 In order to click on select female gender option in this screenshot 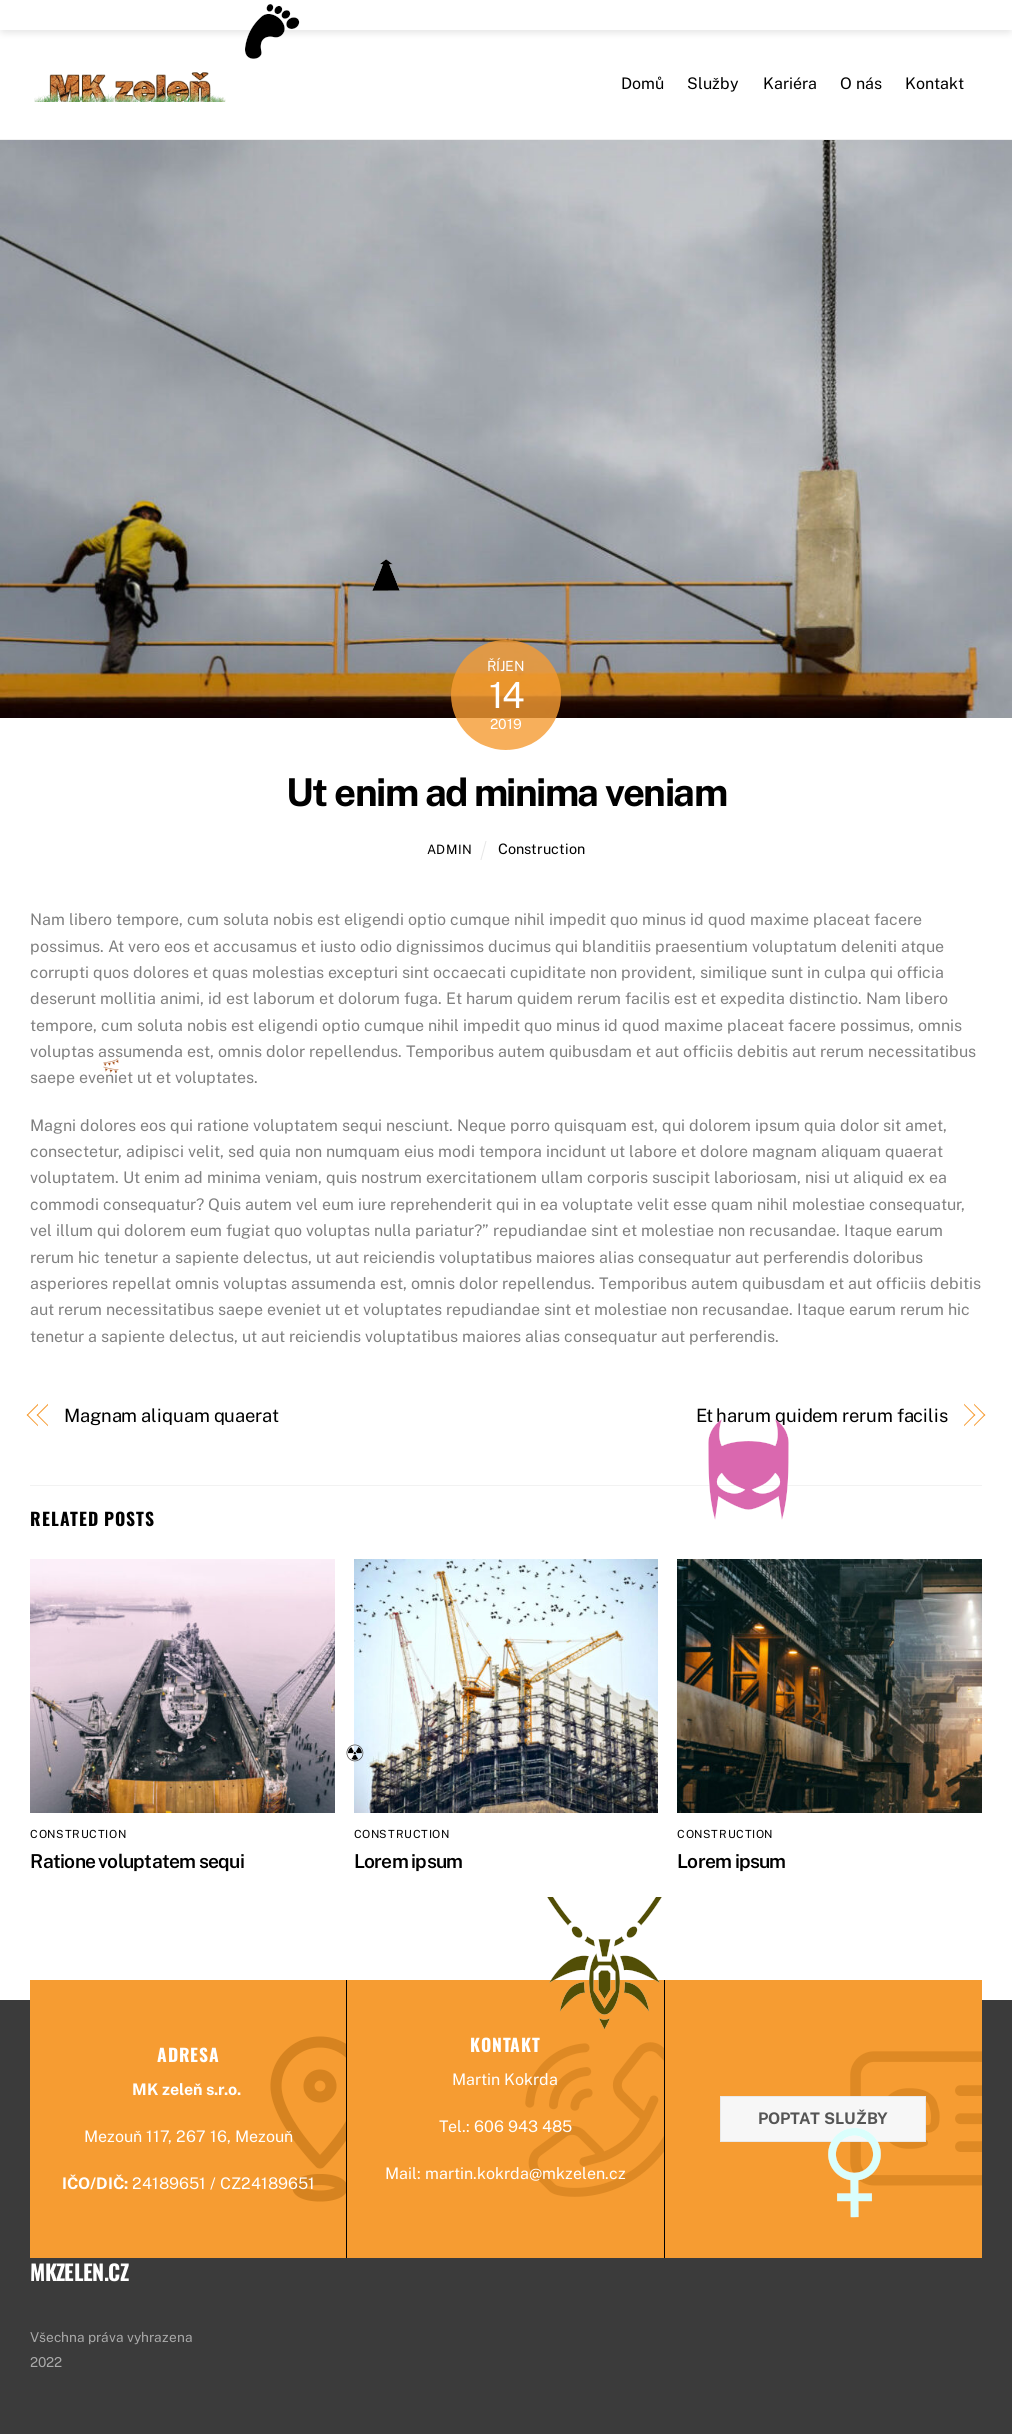, I will do `click(854, 2172)`.